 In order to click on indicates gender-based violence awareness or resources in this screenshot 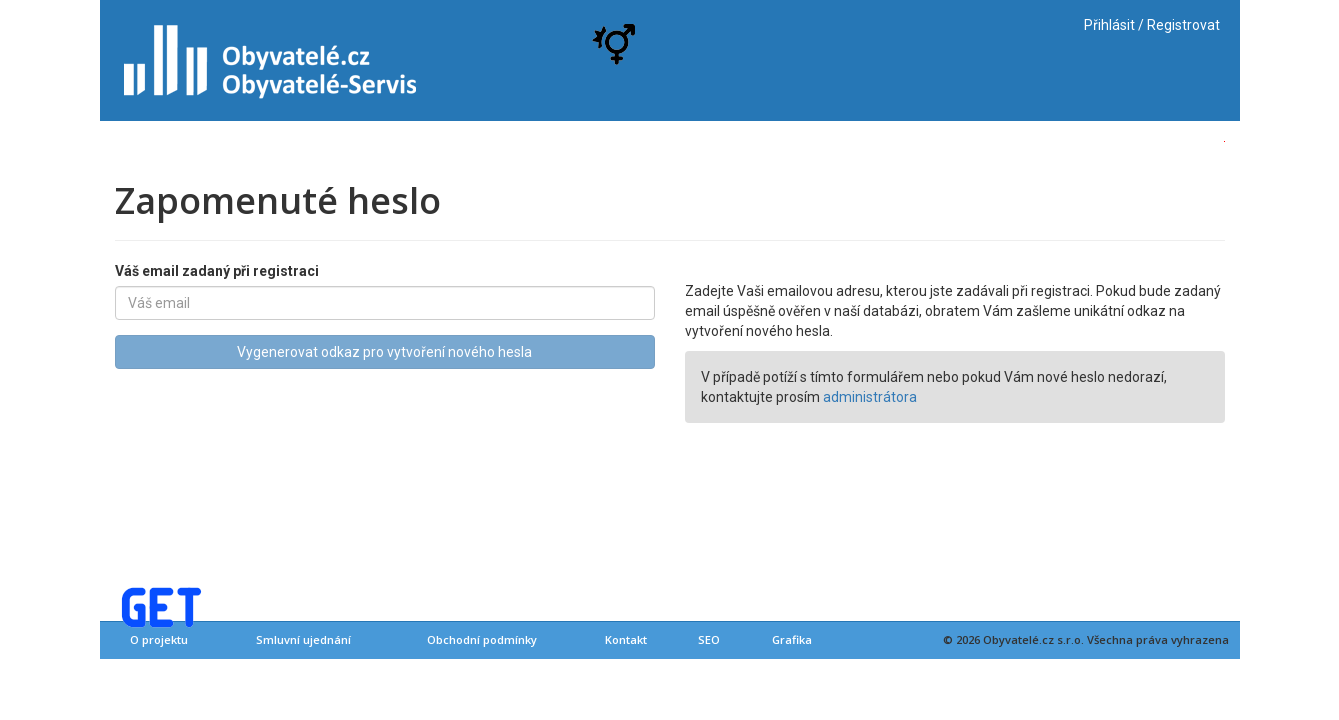, I will do `click(613, 45)`.